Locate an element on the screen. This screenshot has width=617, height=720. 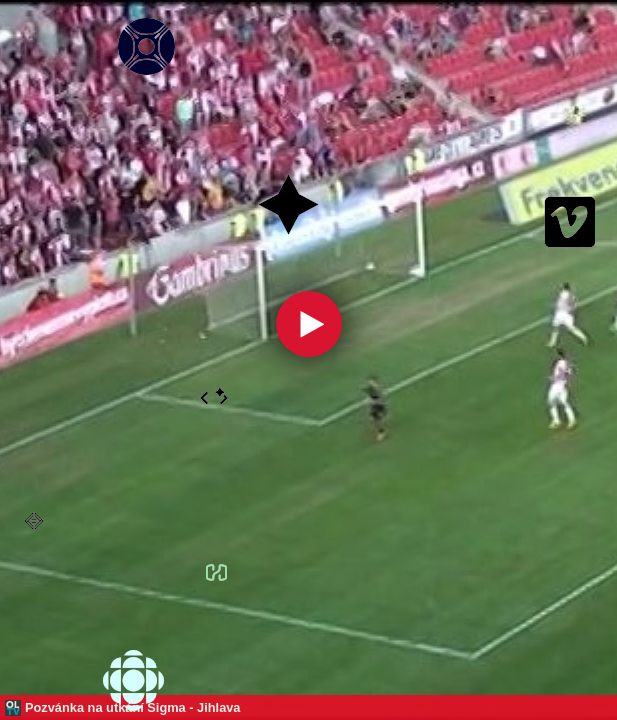
open the Hevy workout tracking app is located at coordinates (216, 572).